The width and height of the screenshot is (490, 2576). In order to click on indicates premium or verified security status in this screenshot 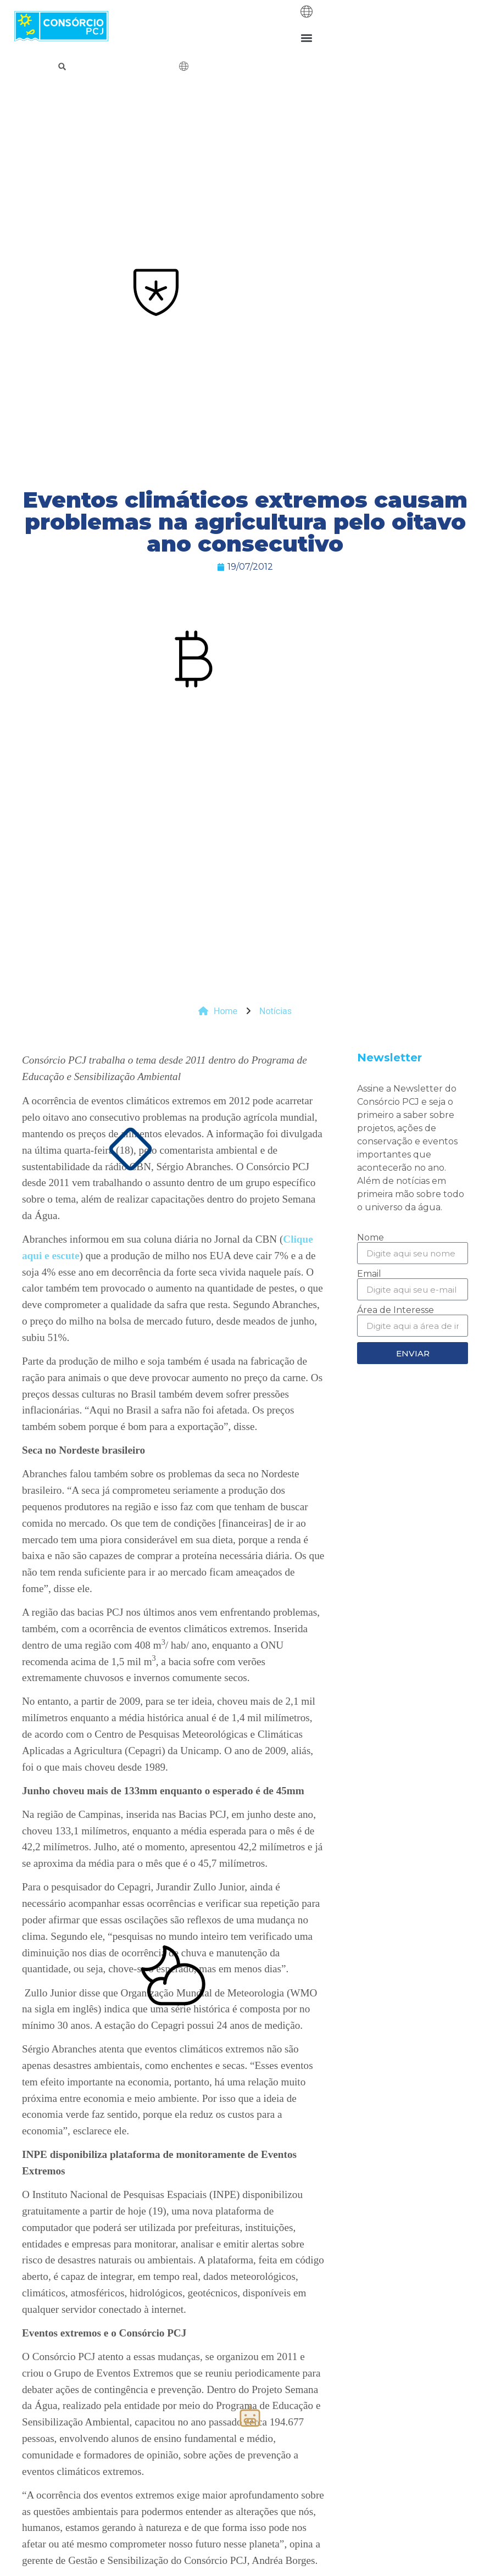, I will do `click(156, 290)`.